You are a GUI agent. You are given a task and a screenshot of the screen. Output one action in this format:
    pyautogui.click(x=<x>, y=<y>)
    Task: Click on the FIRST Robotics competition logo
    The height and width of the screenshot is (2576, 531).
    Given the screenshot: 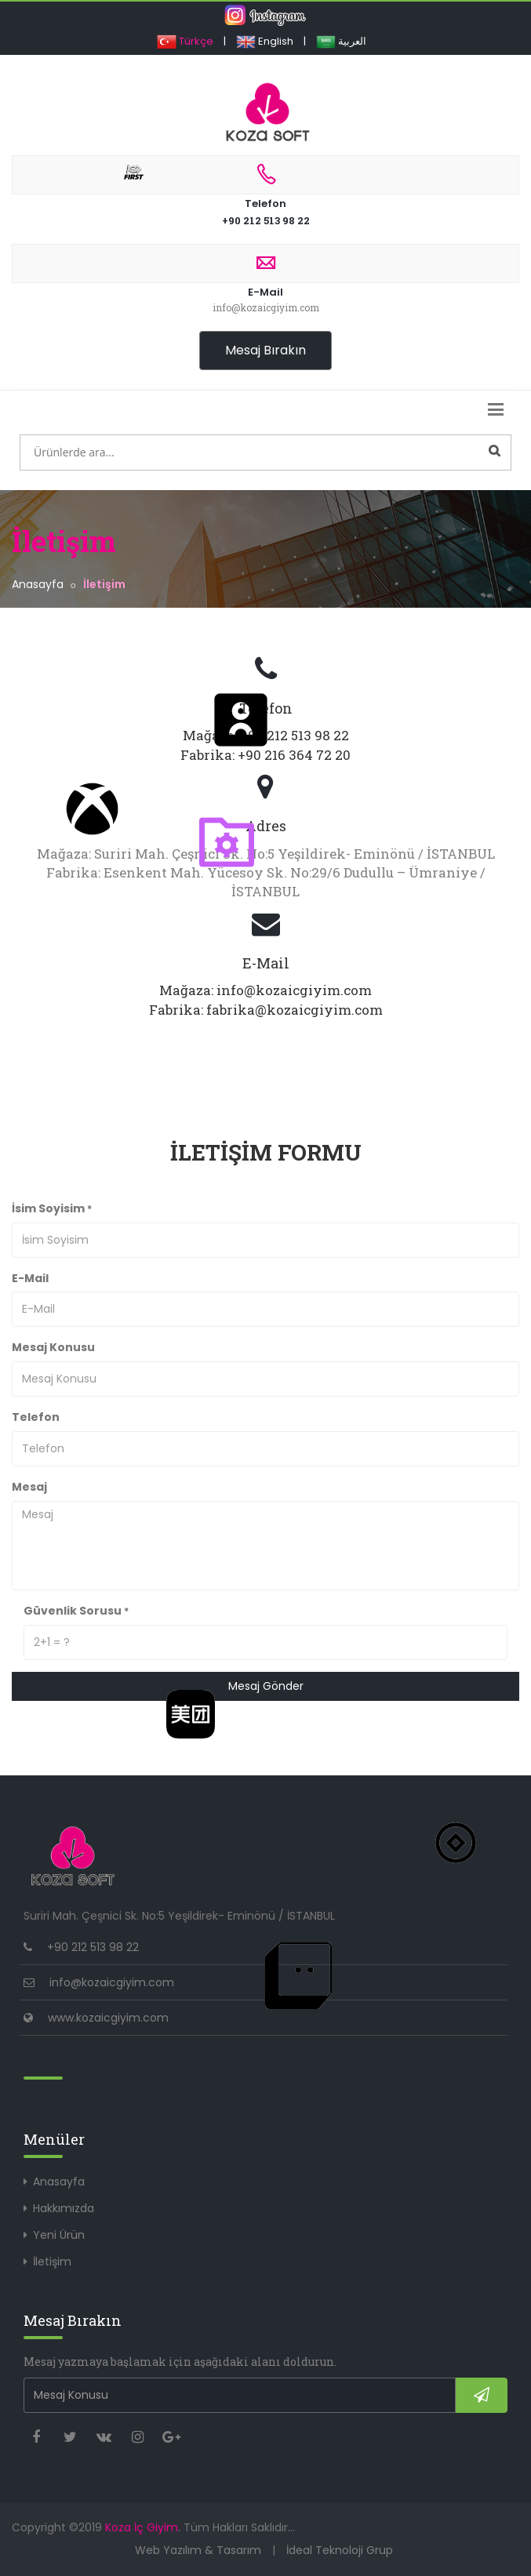 What is the action you would take?
    pyautogui.click(x=133, y=172)
    